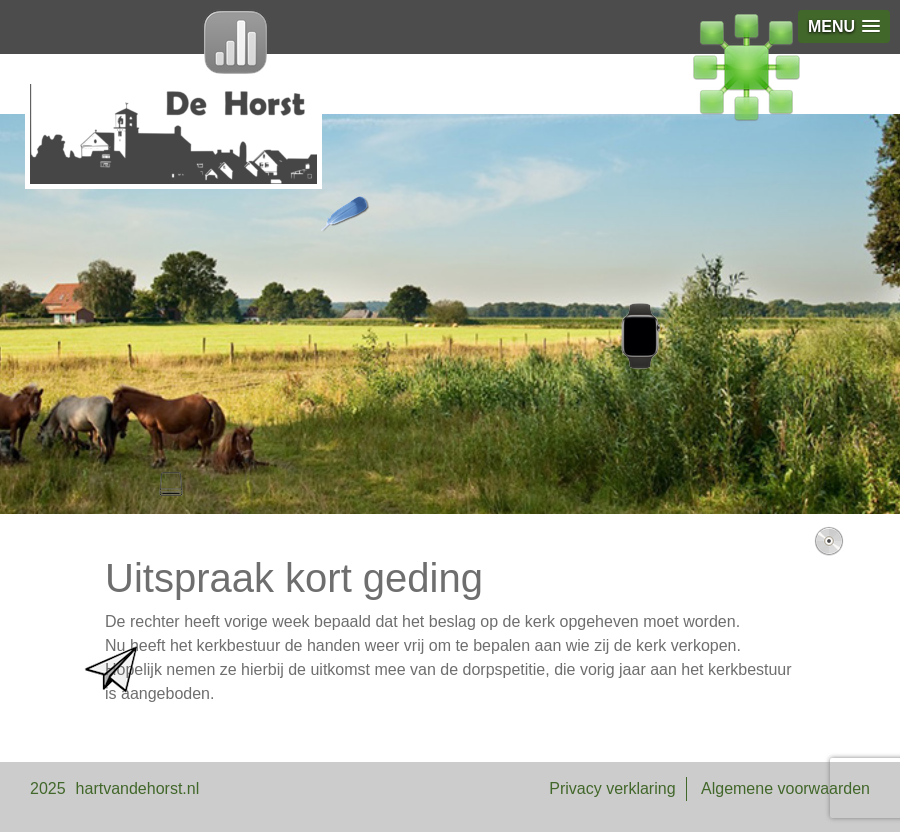 Image resolution: width=900 pixels, height=832 pixels. Describe the element at coordinates (171, 484) in the screenshot. I see `access removable disk in sidebar` at that location.